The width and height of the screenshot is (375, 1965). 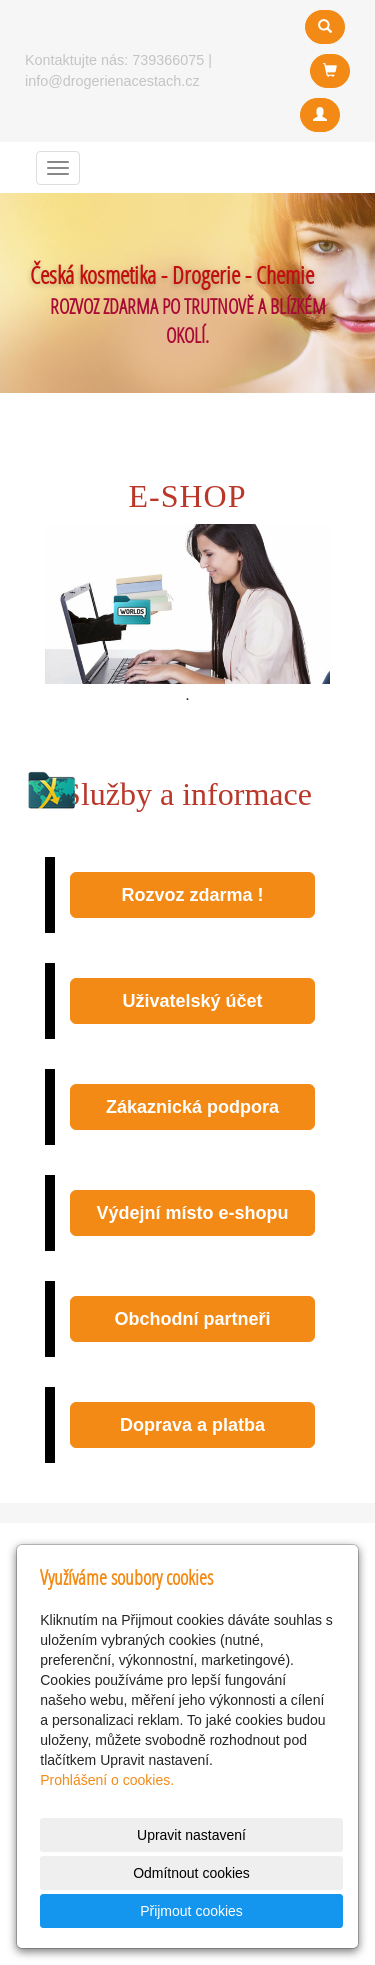 What do you see at coordinates (51, 791) in the screenshot?
I see `folder containing JDownloader downloads` at bounding box center [51, 791].